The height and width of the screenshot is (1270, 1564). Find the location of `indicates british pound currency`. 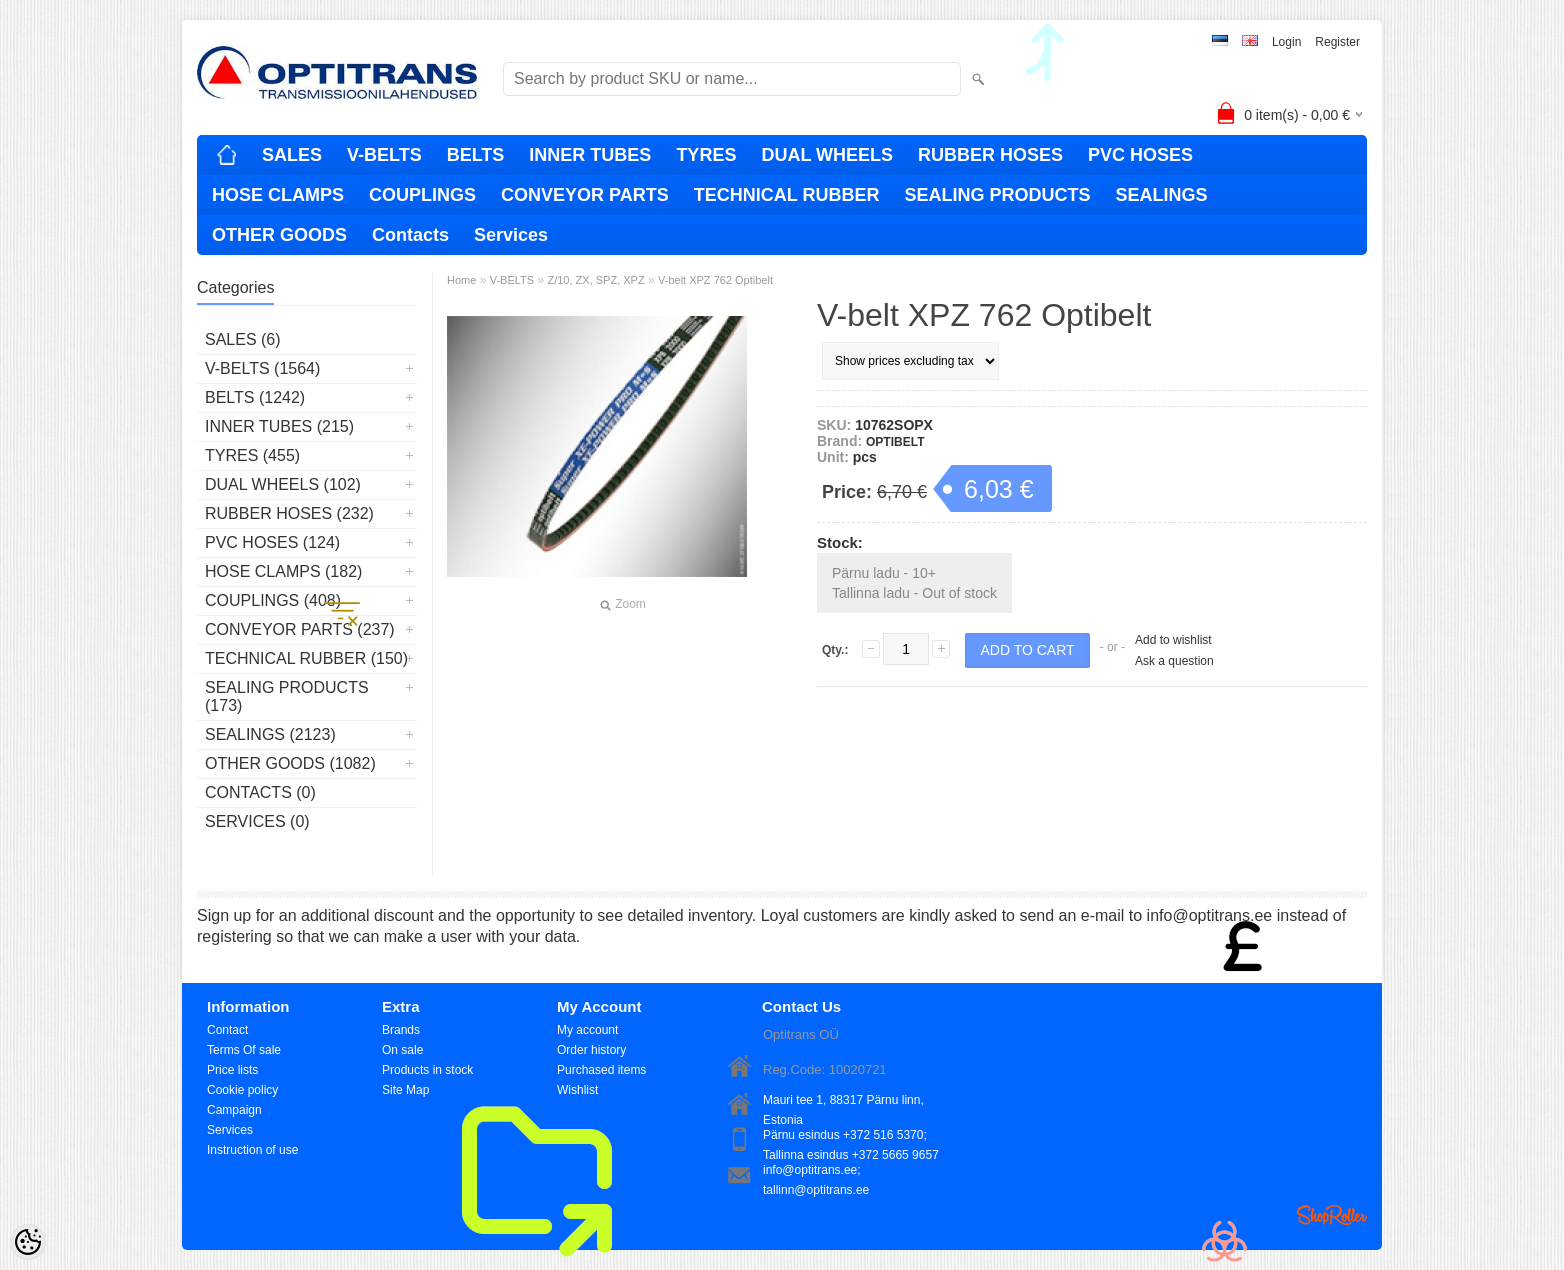

indicates british pound currency is located at coordinates (1243, 945).